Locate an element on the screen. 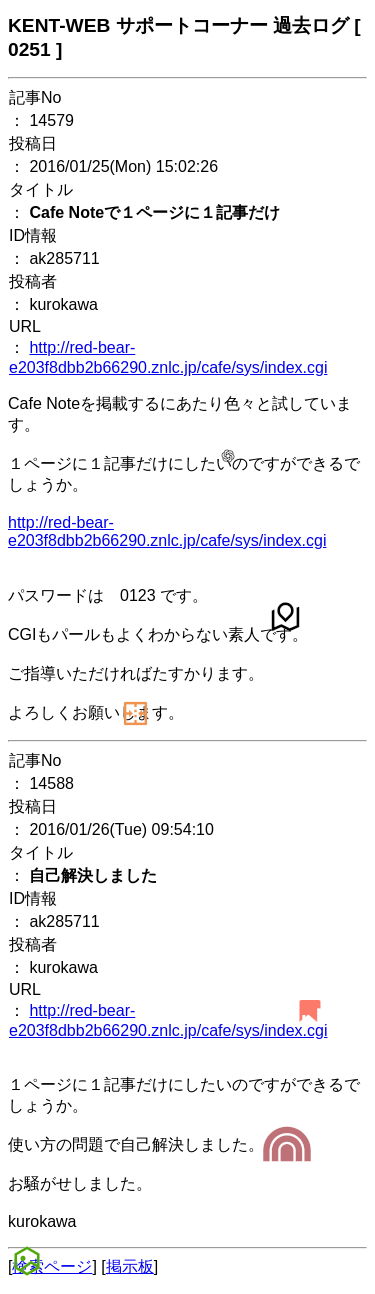  merge selected cells horizontally in a table is located at coordinates (135, 713).